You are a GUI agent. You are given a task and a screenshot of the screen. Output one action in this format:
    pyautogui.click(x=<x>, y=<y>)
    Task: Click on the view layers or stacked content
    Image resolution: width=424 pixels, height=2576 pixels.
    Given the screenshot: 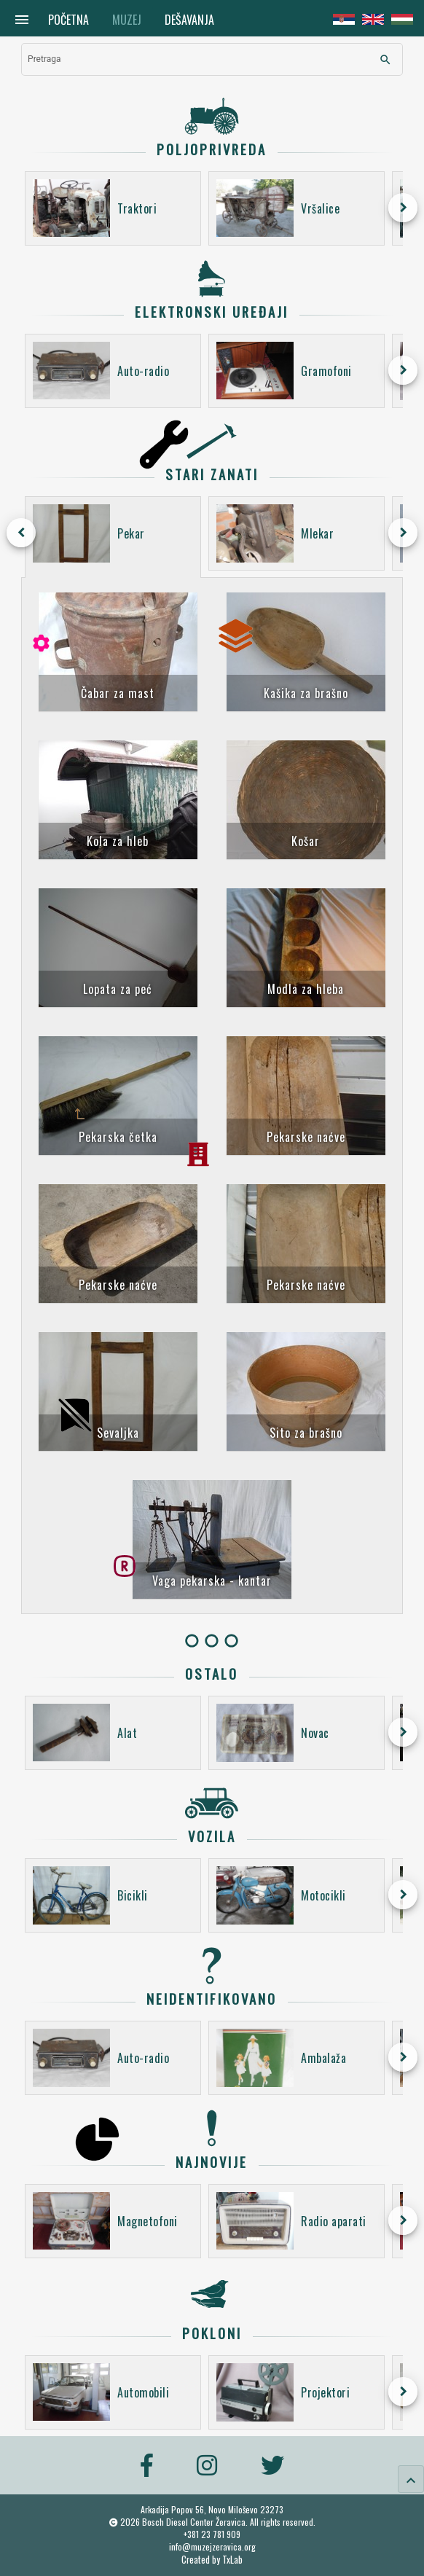 What is the action you would take?
    pyautogui.click(x=235, y=635)
    